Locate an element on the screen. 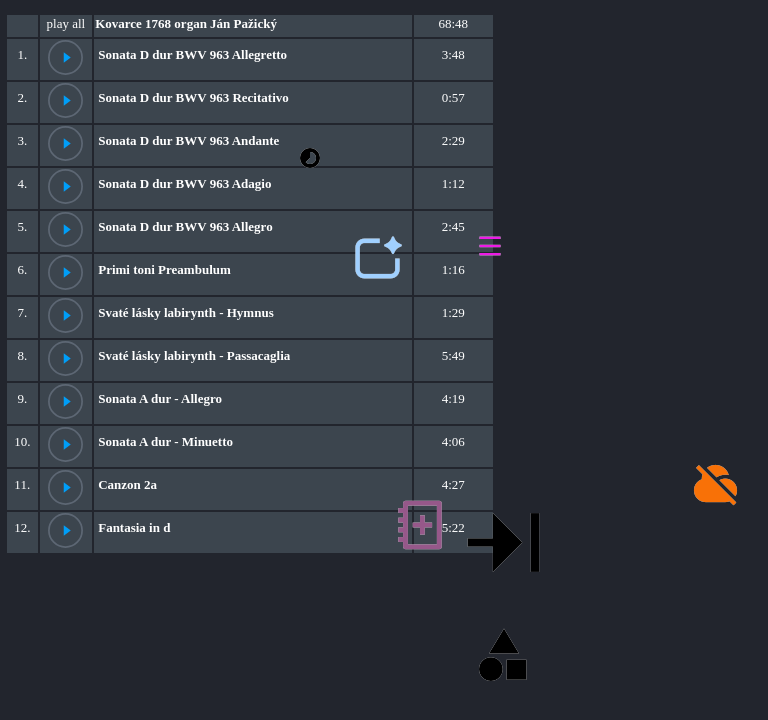  access health records or medical history is located at coordinates (420, 525).